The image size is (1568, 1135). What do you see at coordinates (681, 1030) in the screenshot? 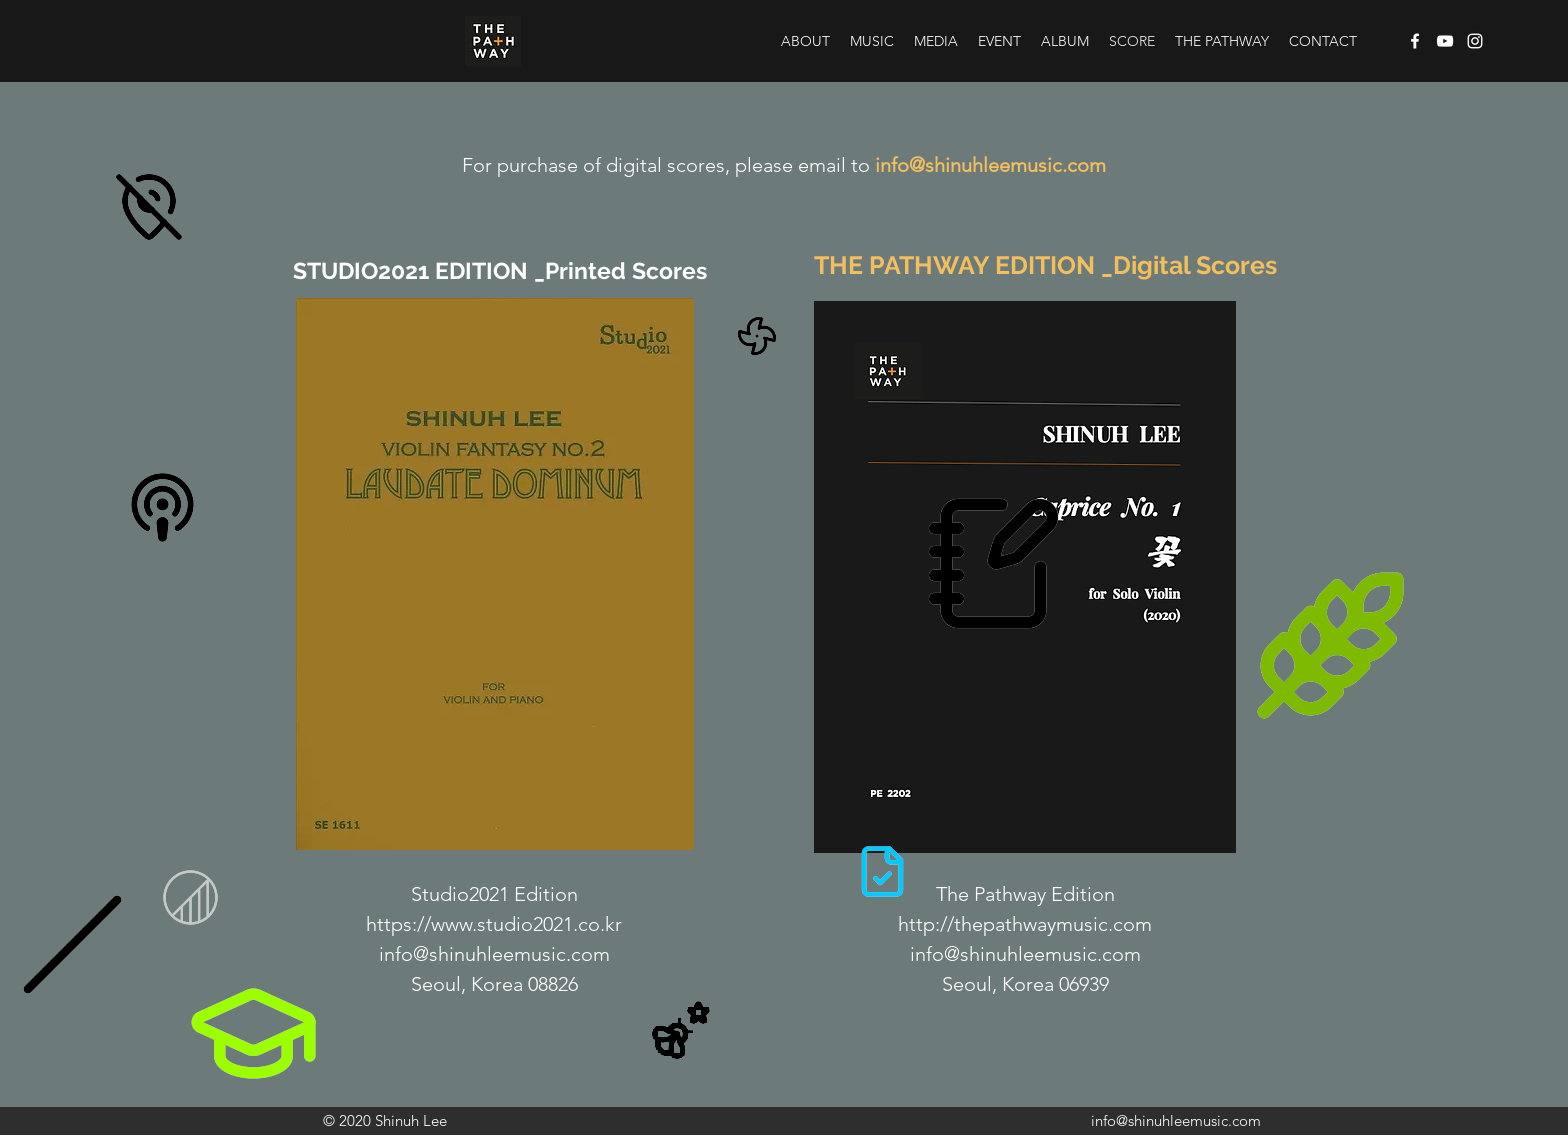
I see `access nature or outdoor-related emoji` at bounding box center [681, 1030].